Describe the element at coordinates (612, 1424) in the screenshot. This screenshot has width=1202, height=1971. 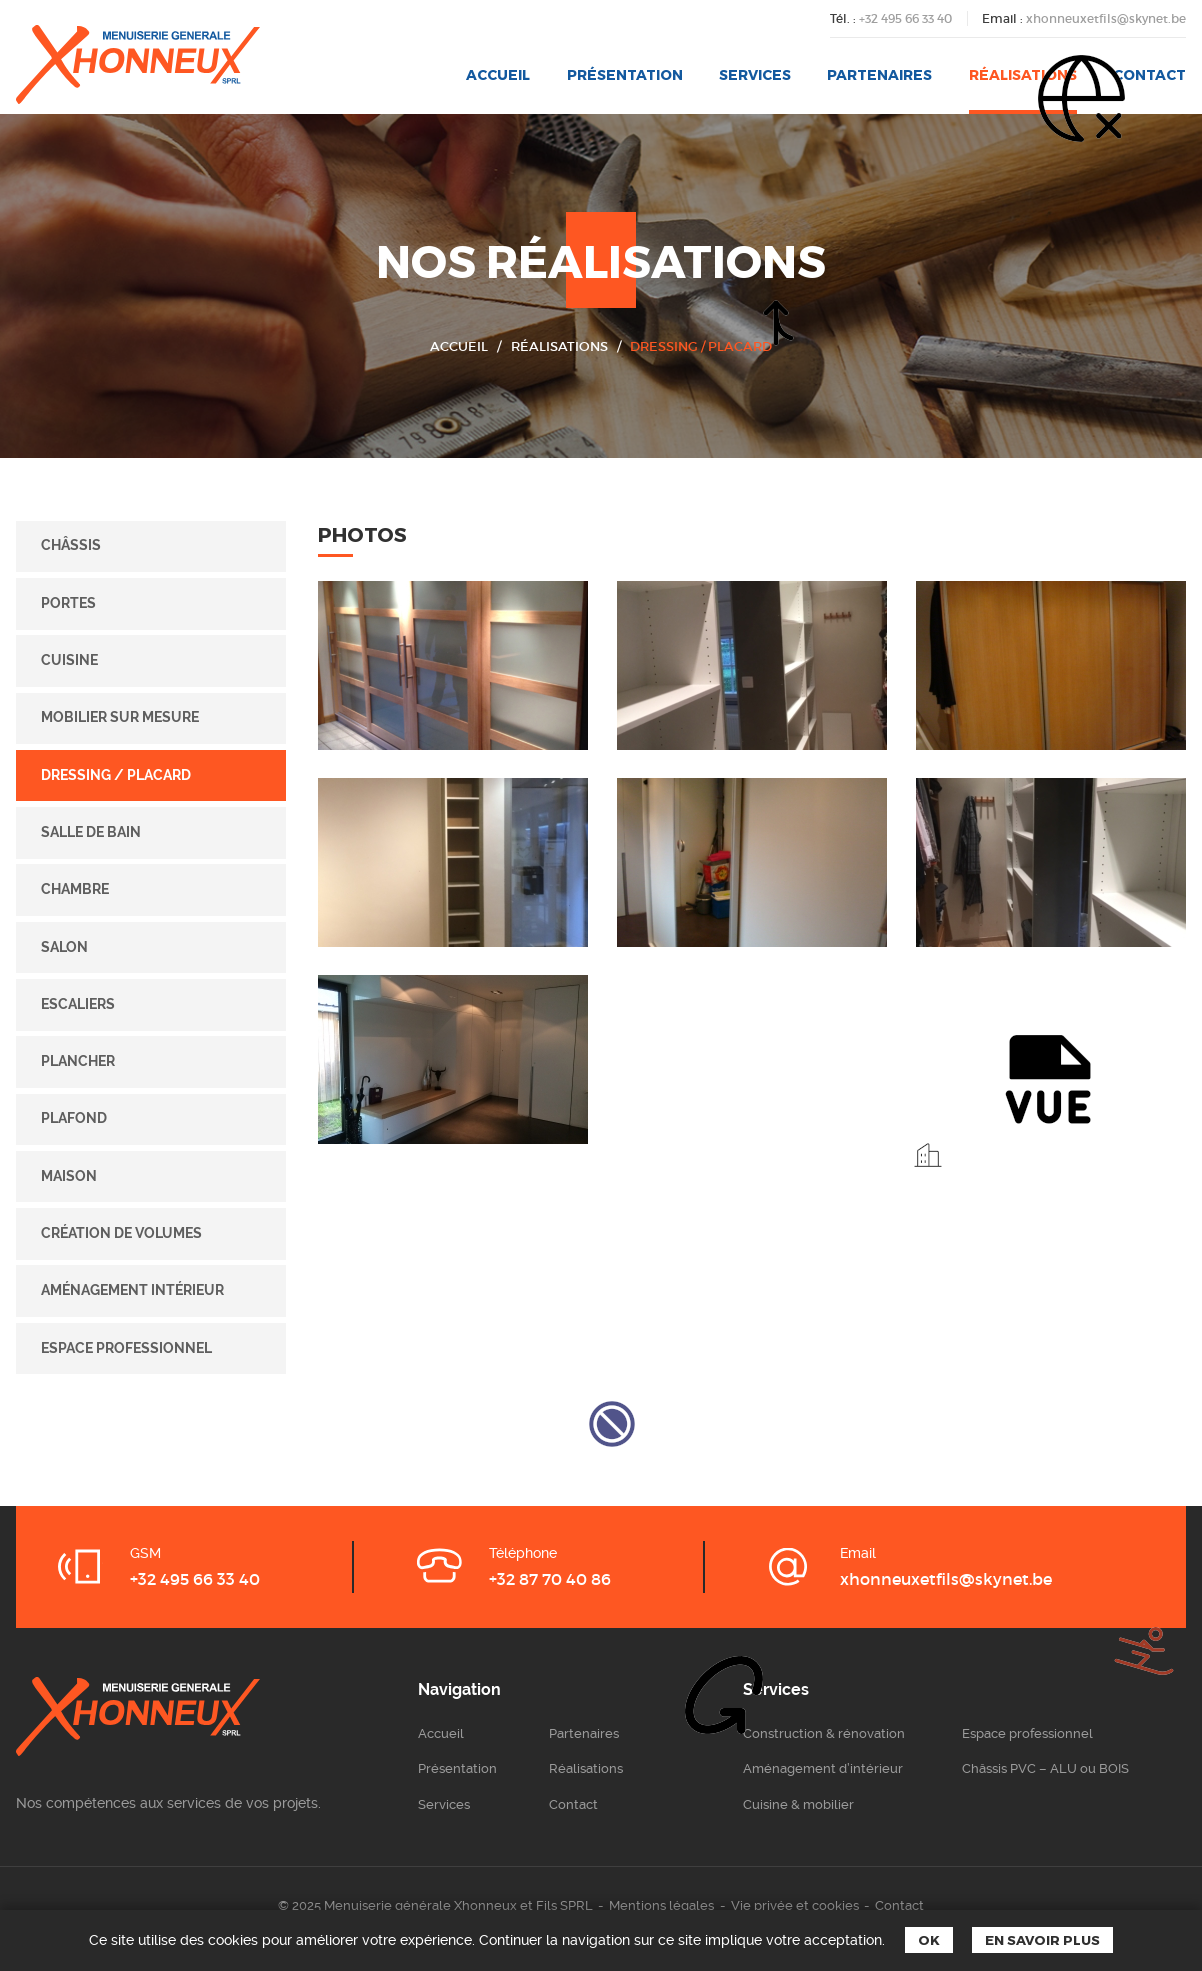
I see `indicates a blocked or prohibited action` at that location.